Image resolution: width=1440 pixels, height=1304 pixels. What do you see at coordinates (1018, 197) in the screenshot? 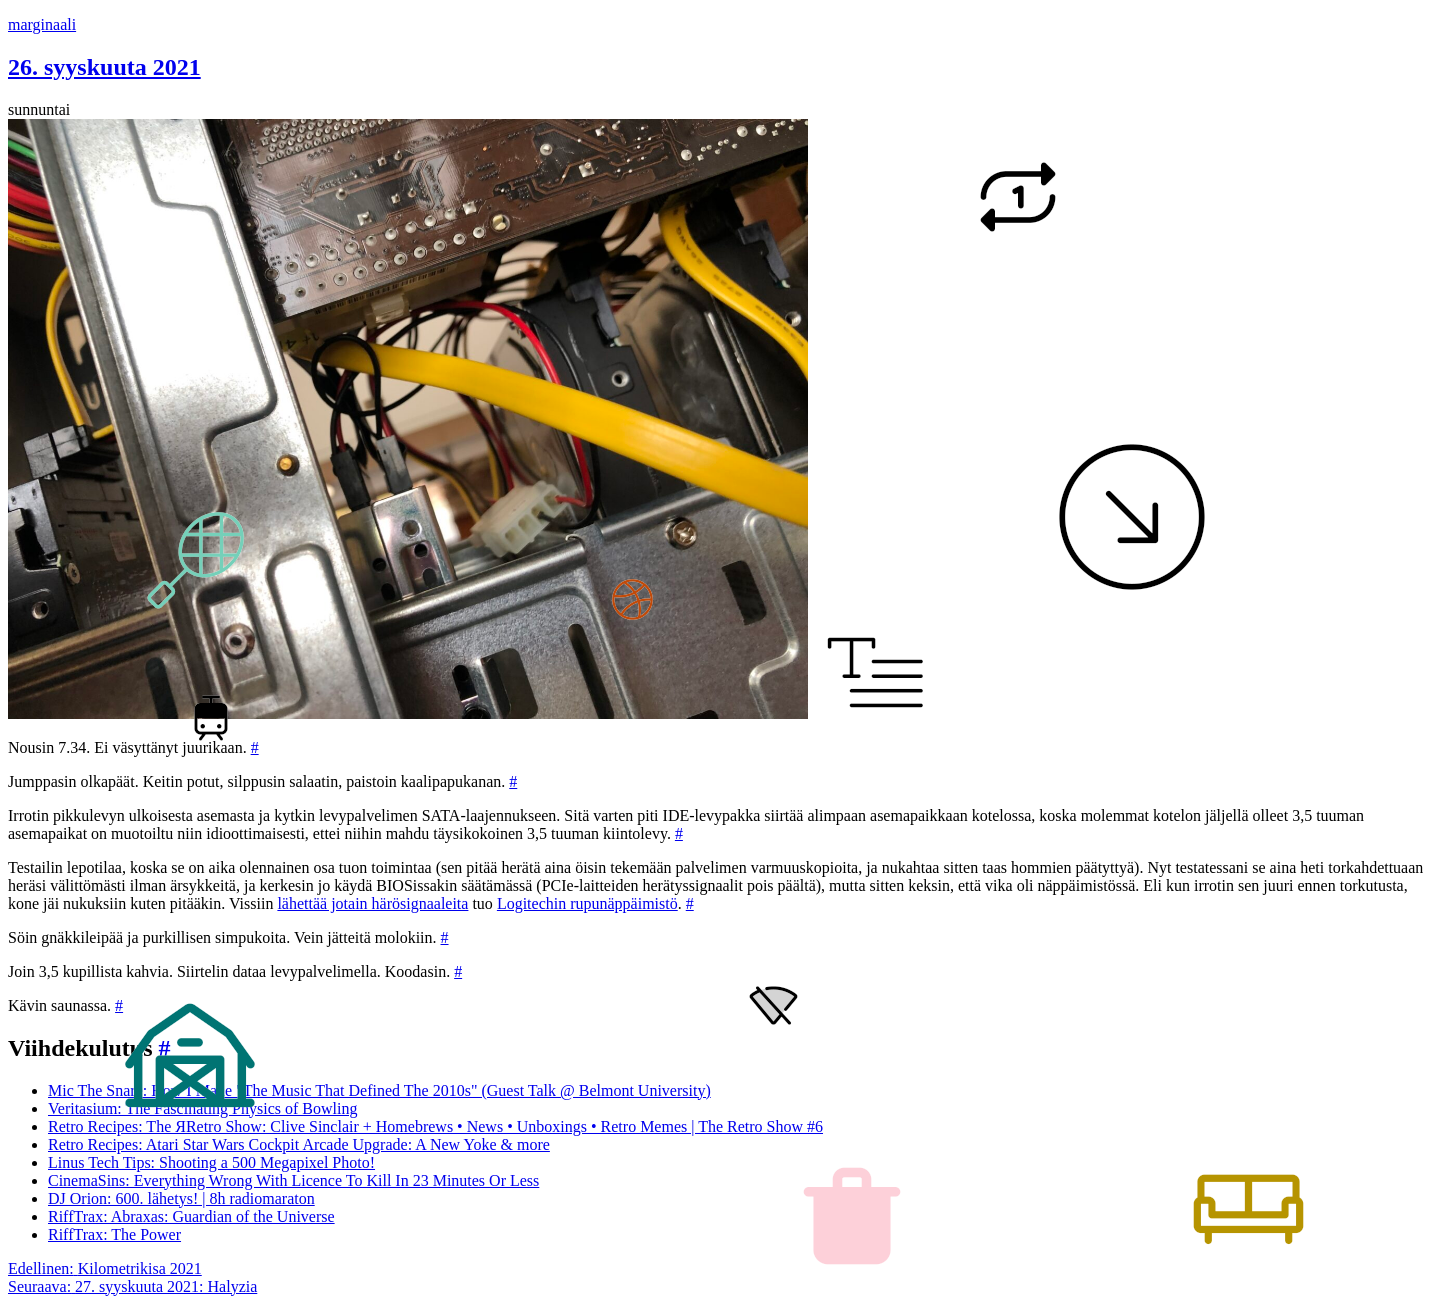
I see `repeat current track once` at bounding box center [1018, 197].